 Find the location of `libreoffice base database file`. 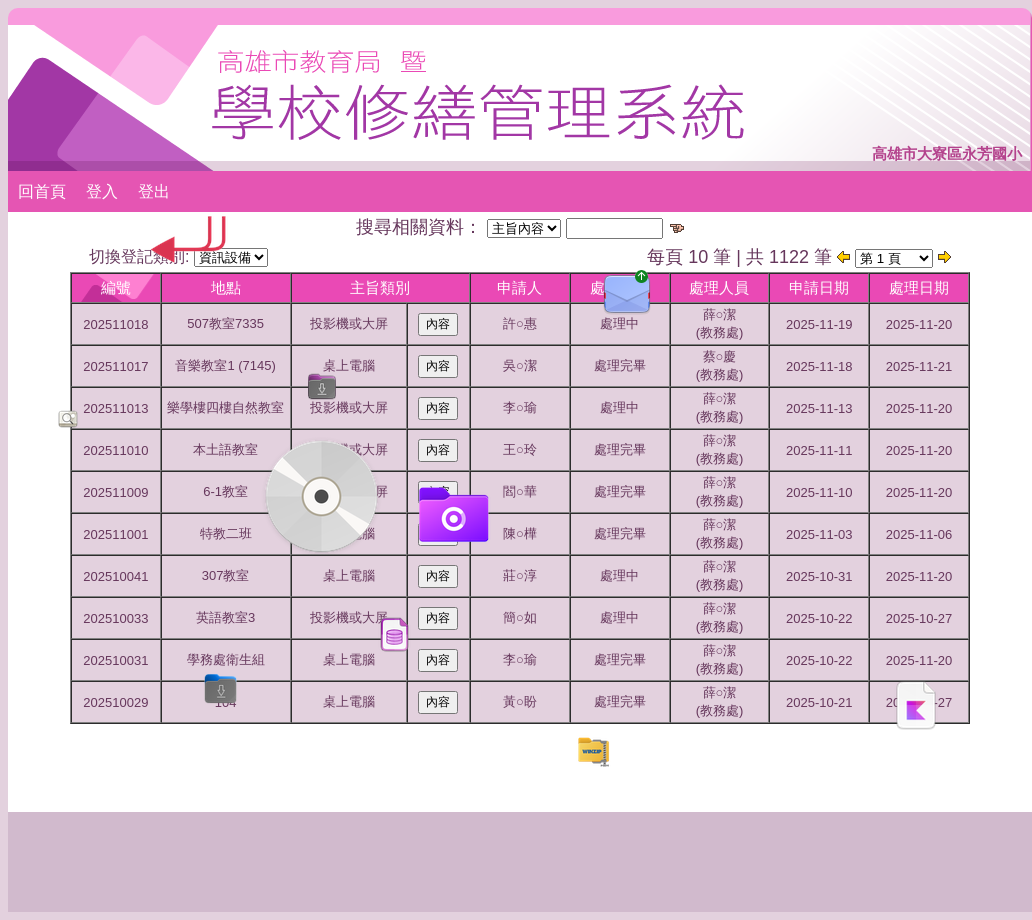

libreoffice base database file is located at coordinates (394, 634).